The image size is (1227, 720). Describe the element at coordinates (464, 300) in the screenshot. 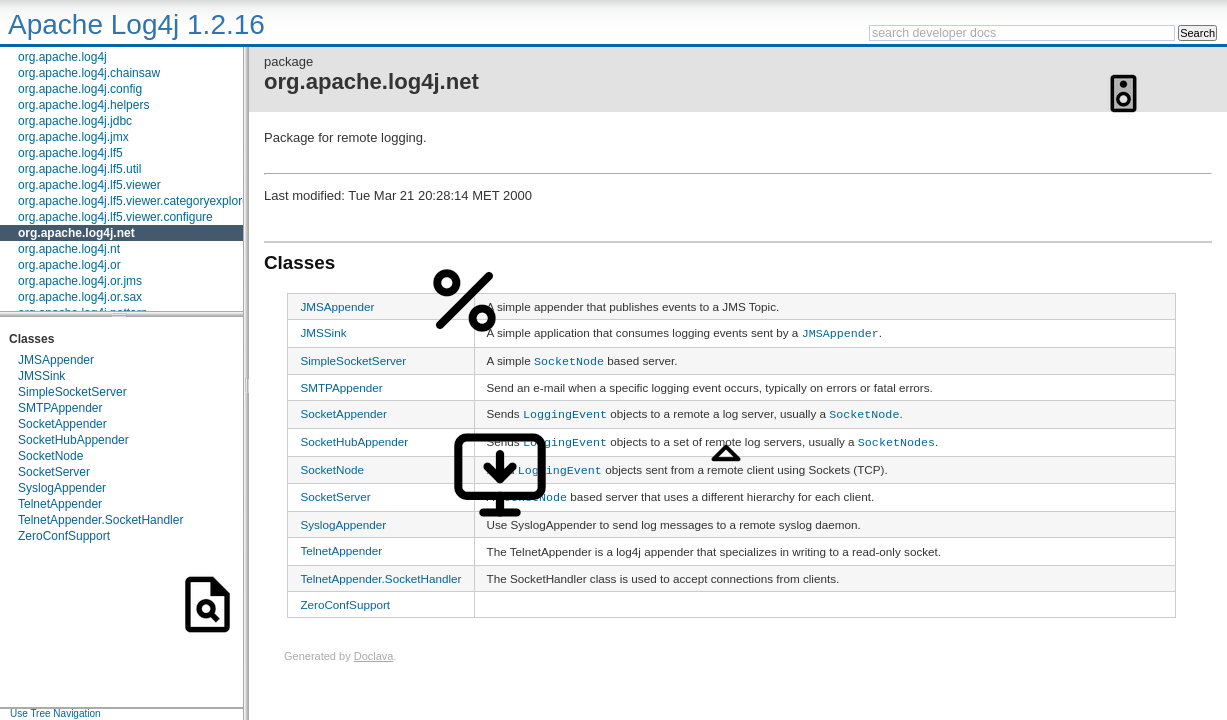

I see `view discount or sale pricing` at that location.